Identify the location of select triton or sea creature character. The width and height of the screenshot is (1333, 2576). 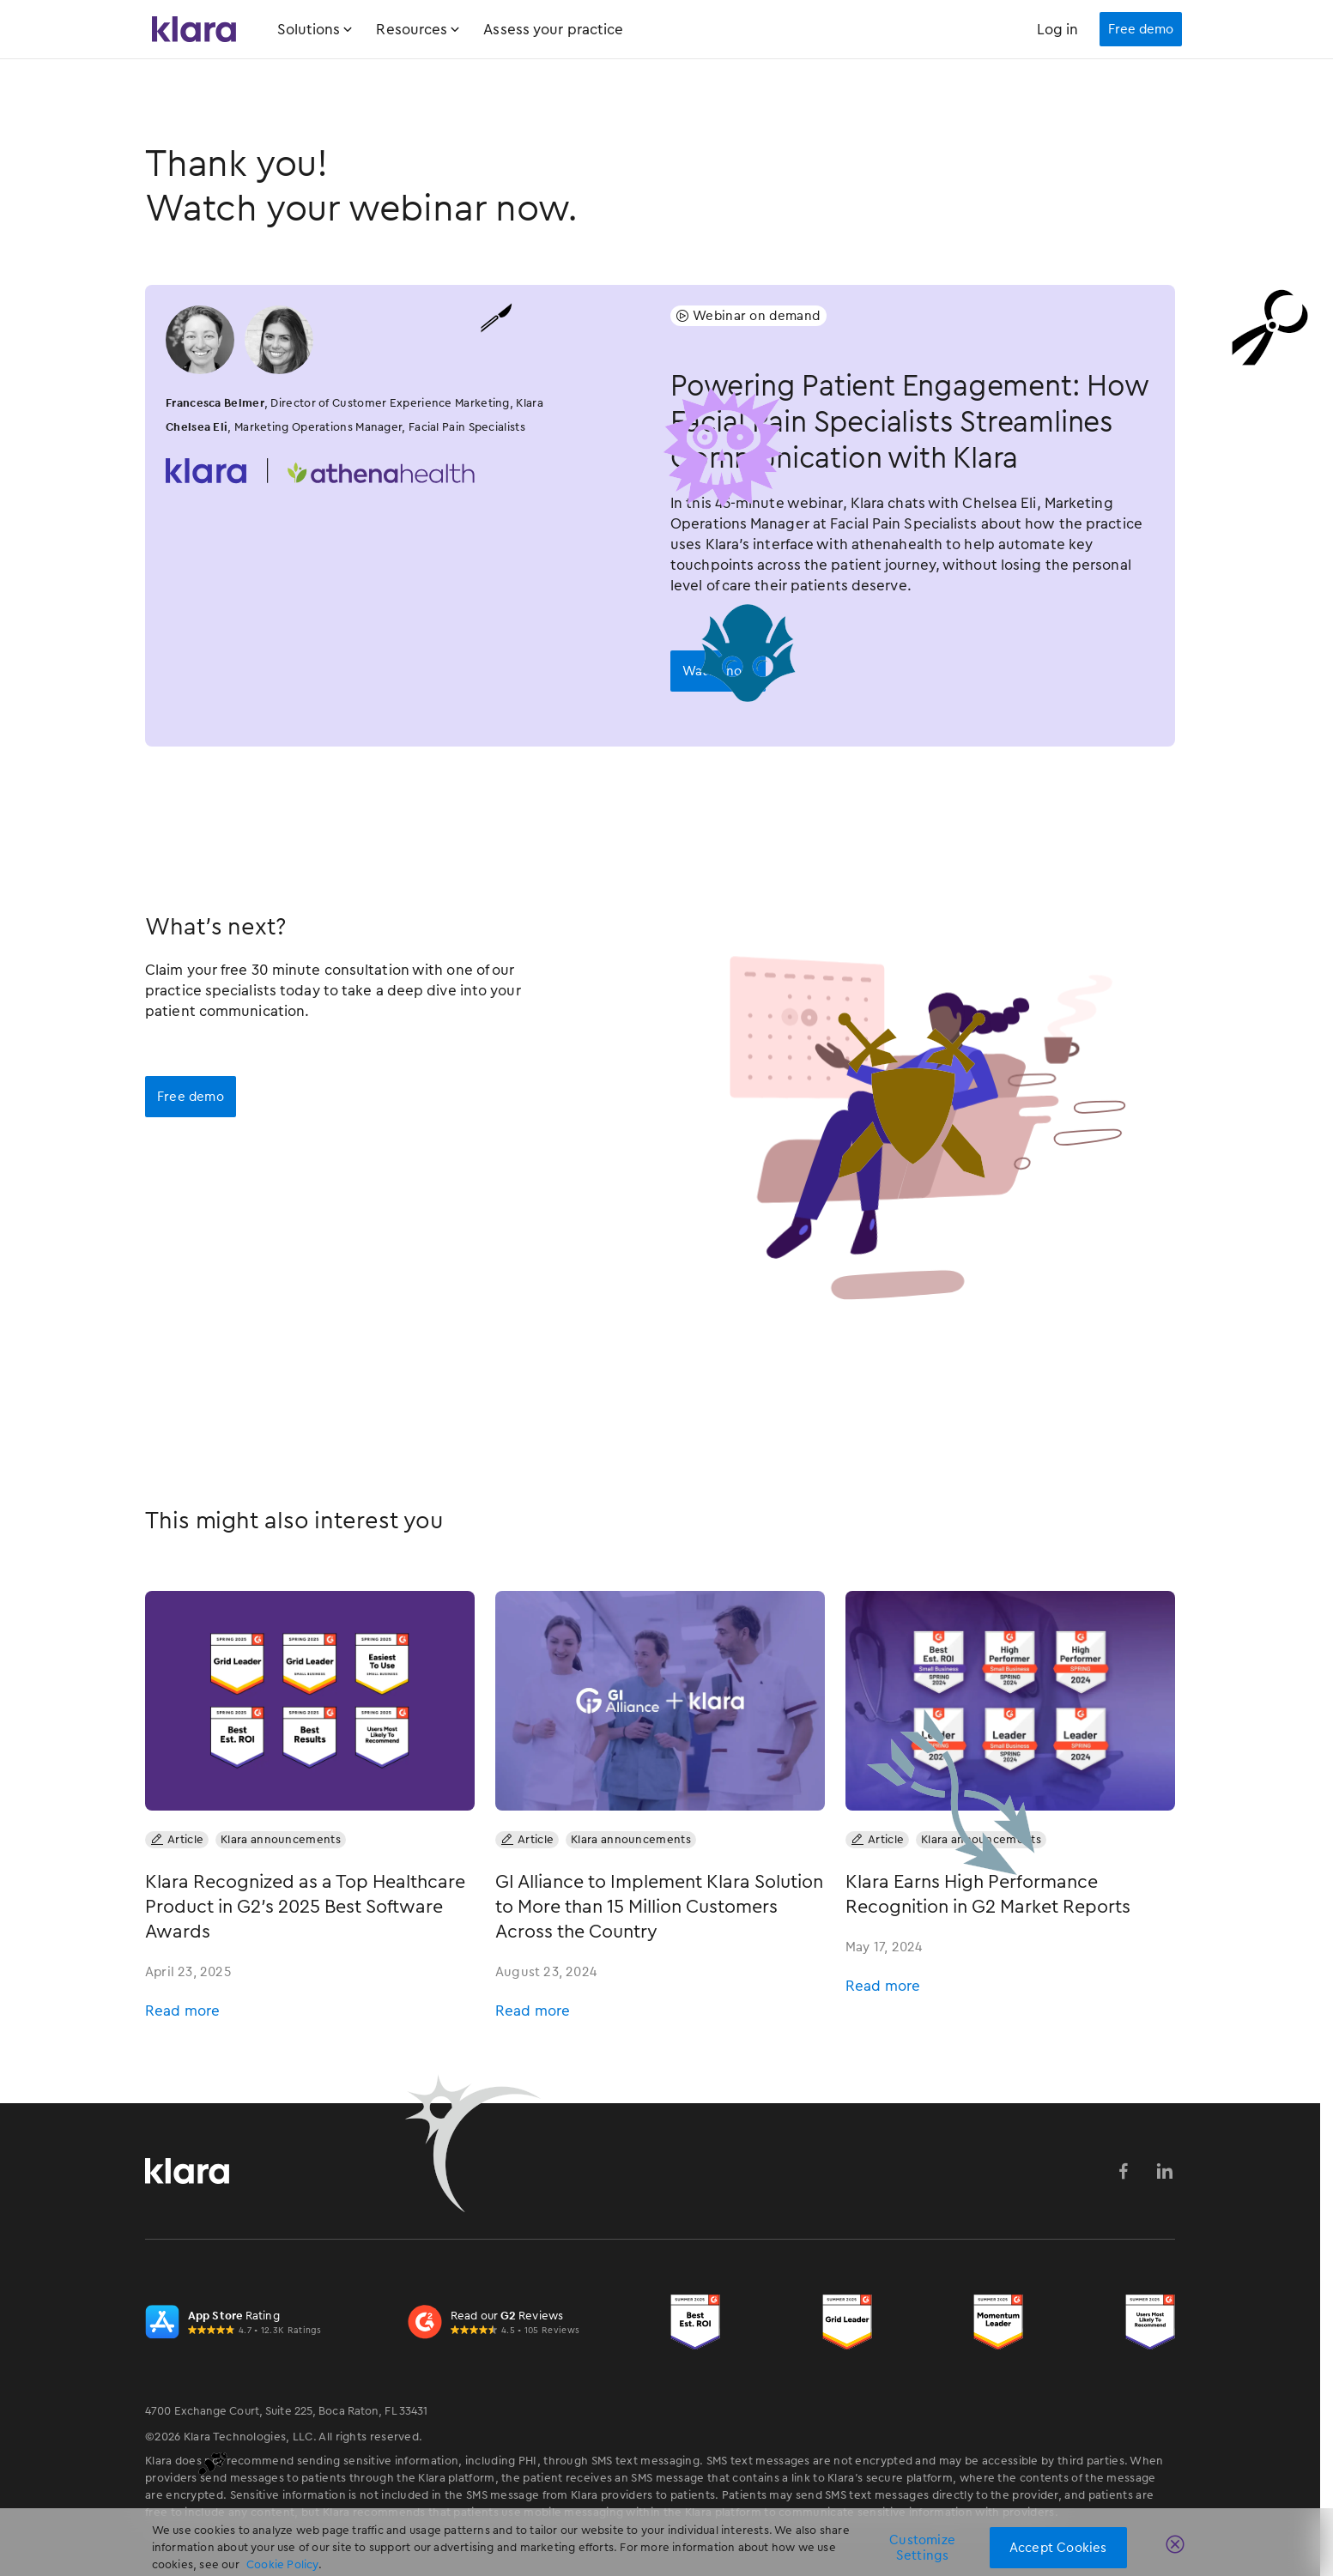
(748, 653).